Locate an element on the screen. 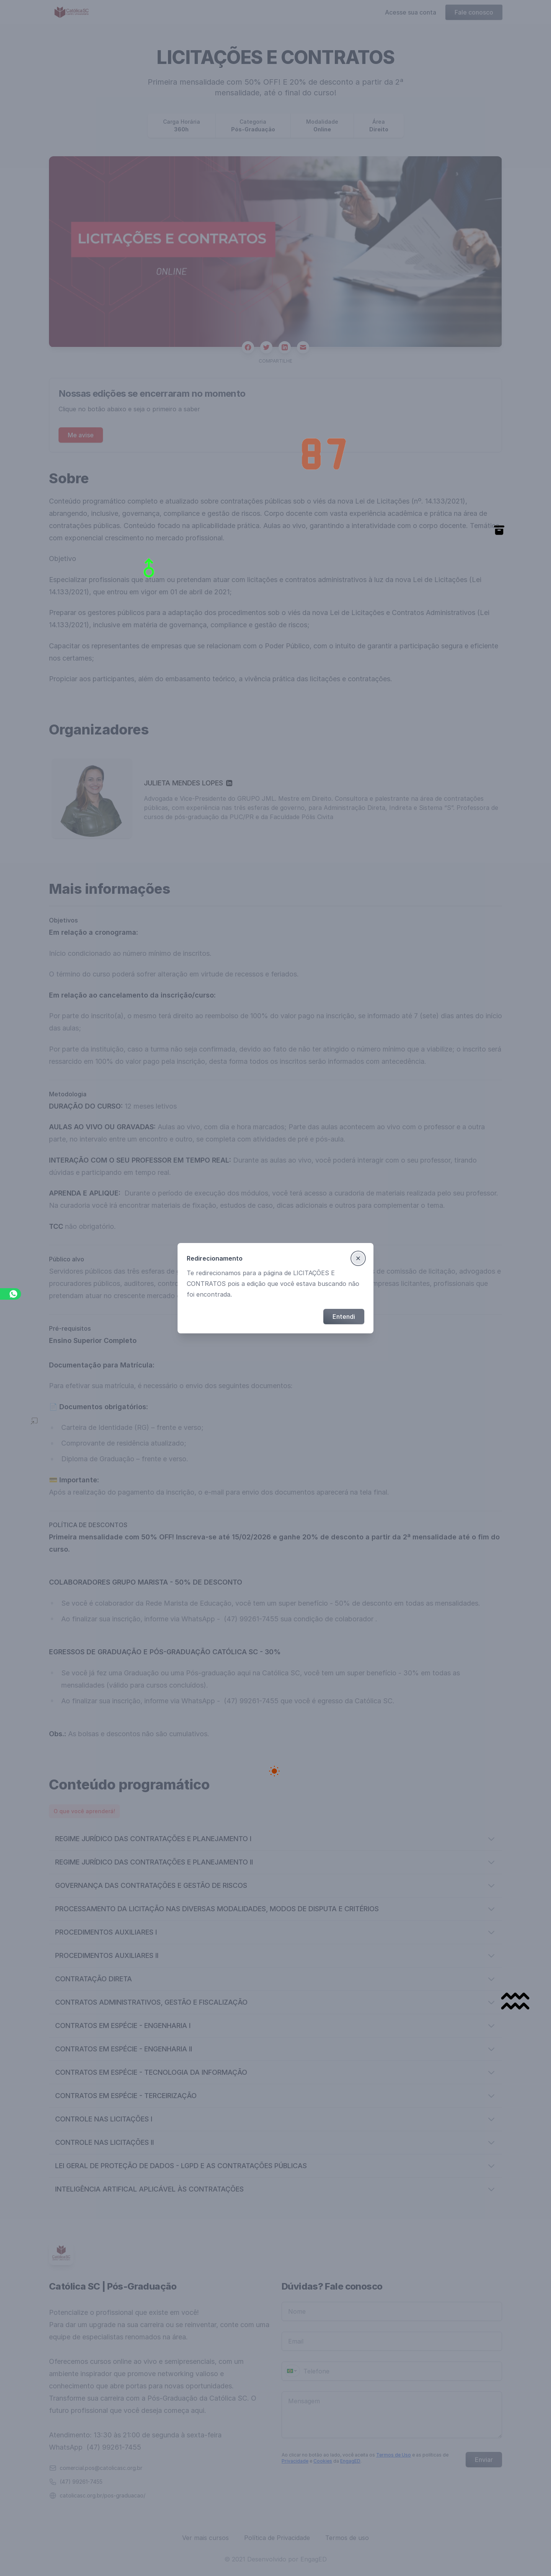  decrease screen brightness is located at coordinates (274, 1771).